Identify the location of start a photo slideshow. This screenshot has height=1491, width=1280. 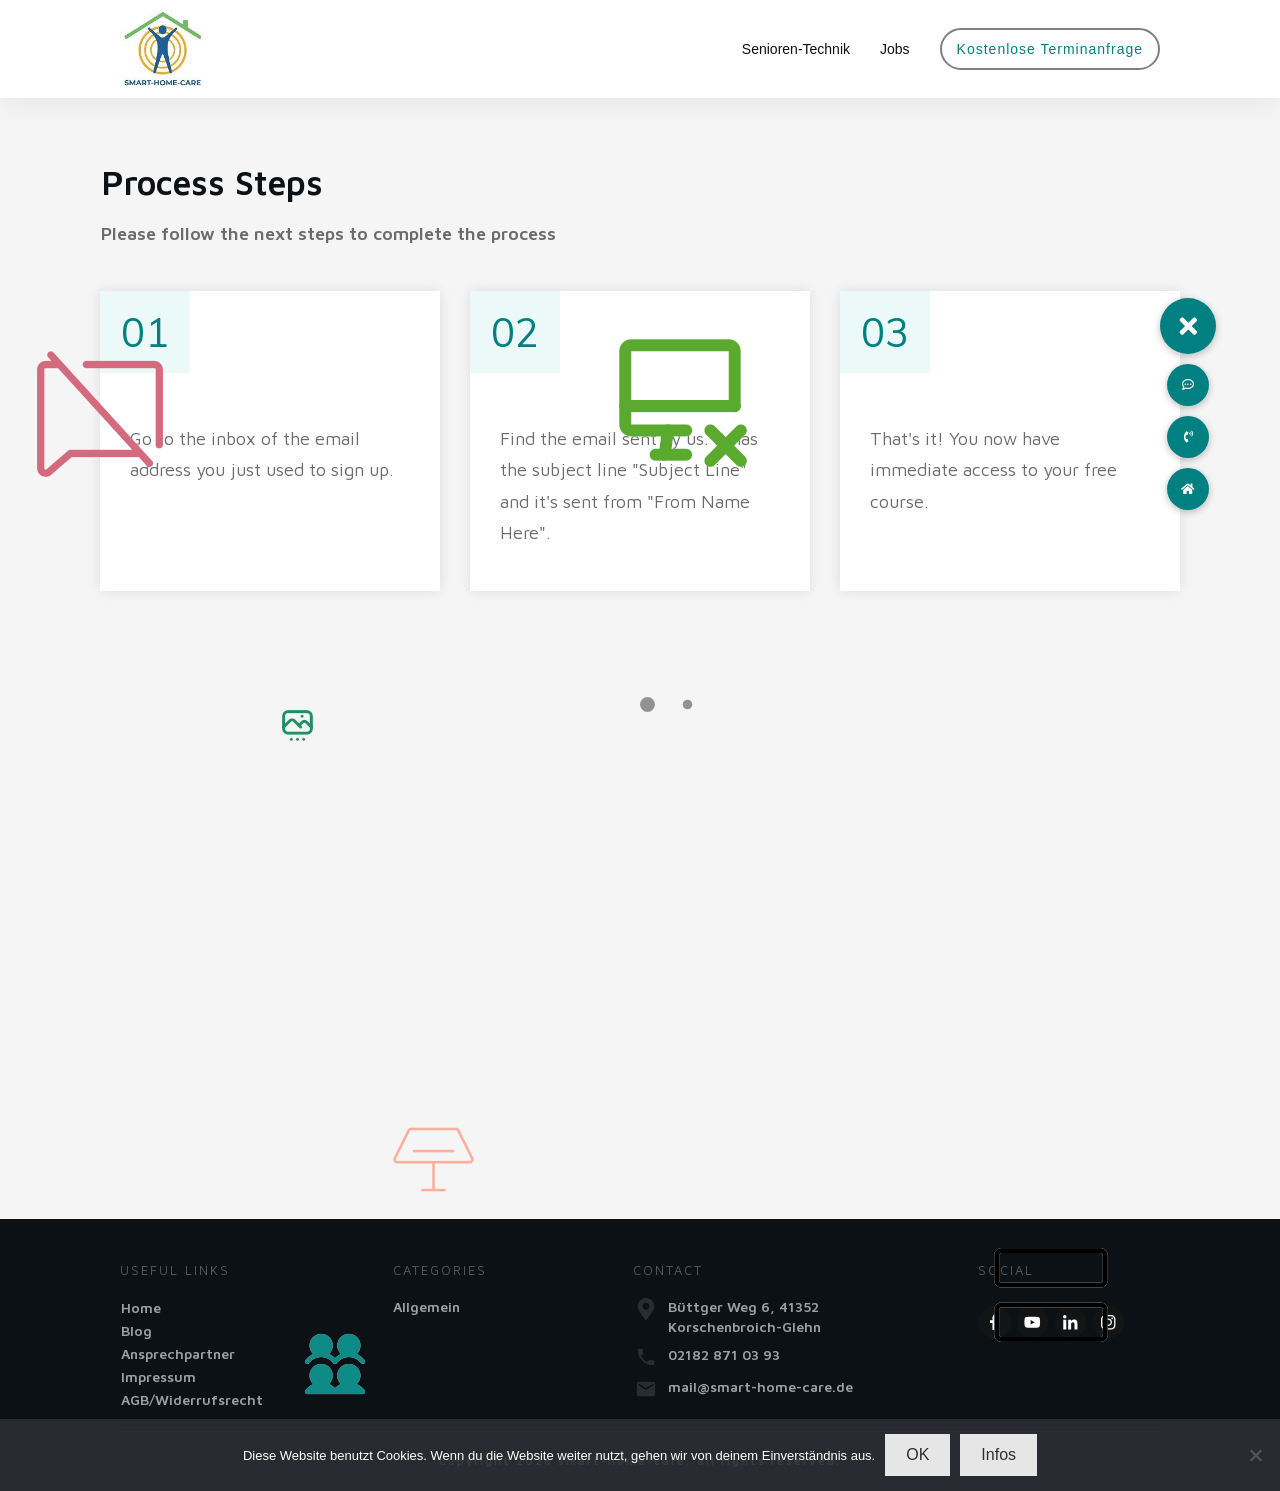
(297, 725).